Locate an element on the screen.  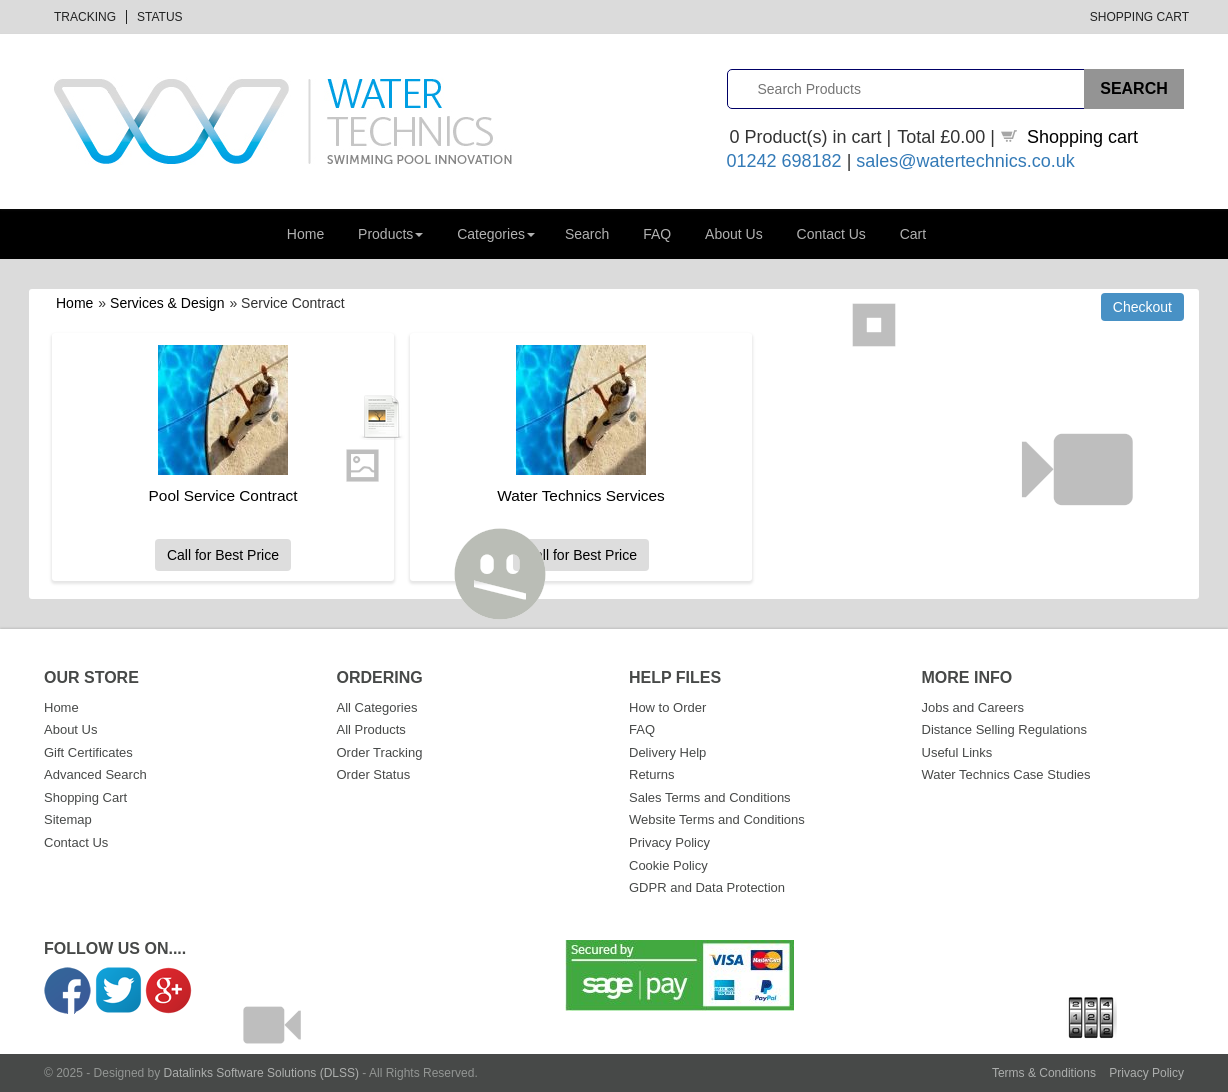
open a document file is located at coordinates (382, 416).